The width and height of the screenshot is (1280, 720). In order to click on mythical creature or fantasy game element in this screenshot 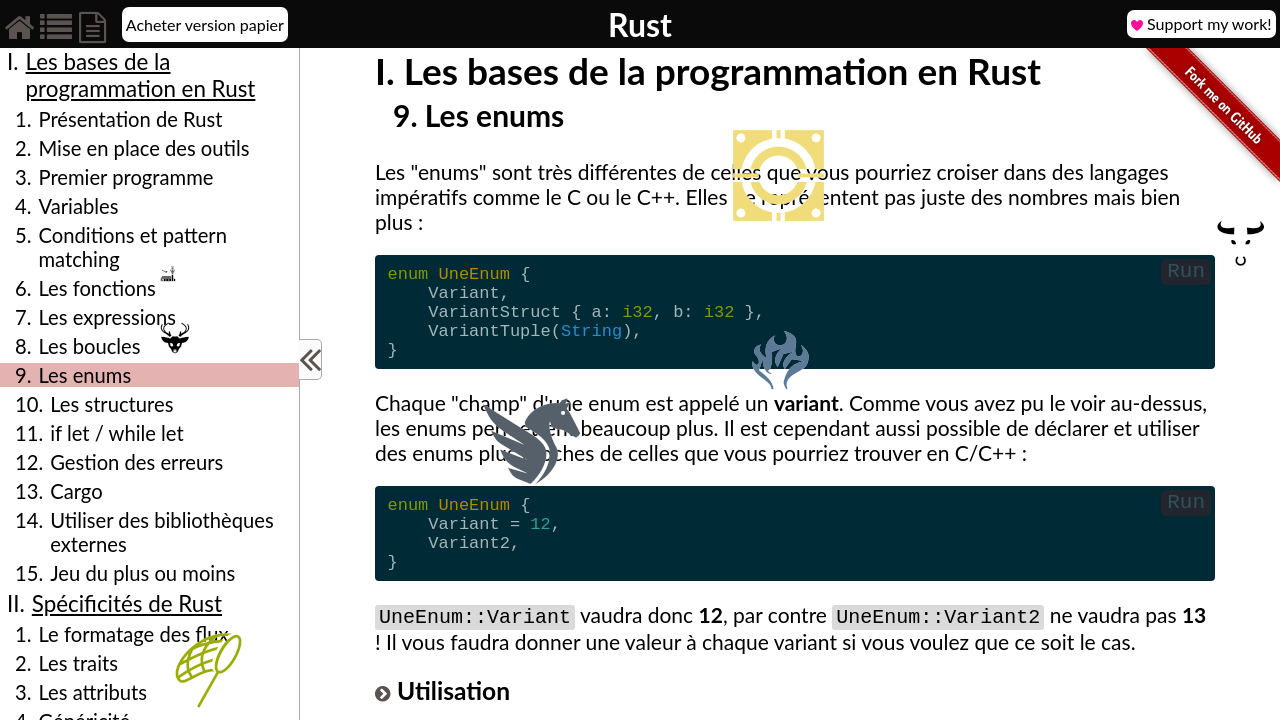, I will do `click(531, 441)`.